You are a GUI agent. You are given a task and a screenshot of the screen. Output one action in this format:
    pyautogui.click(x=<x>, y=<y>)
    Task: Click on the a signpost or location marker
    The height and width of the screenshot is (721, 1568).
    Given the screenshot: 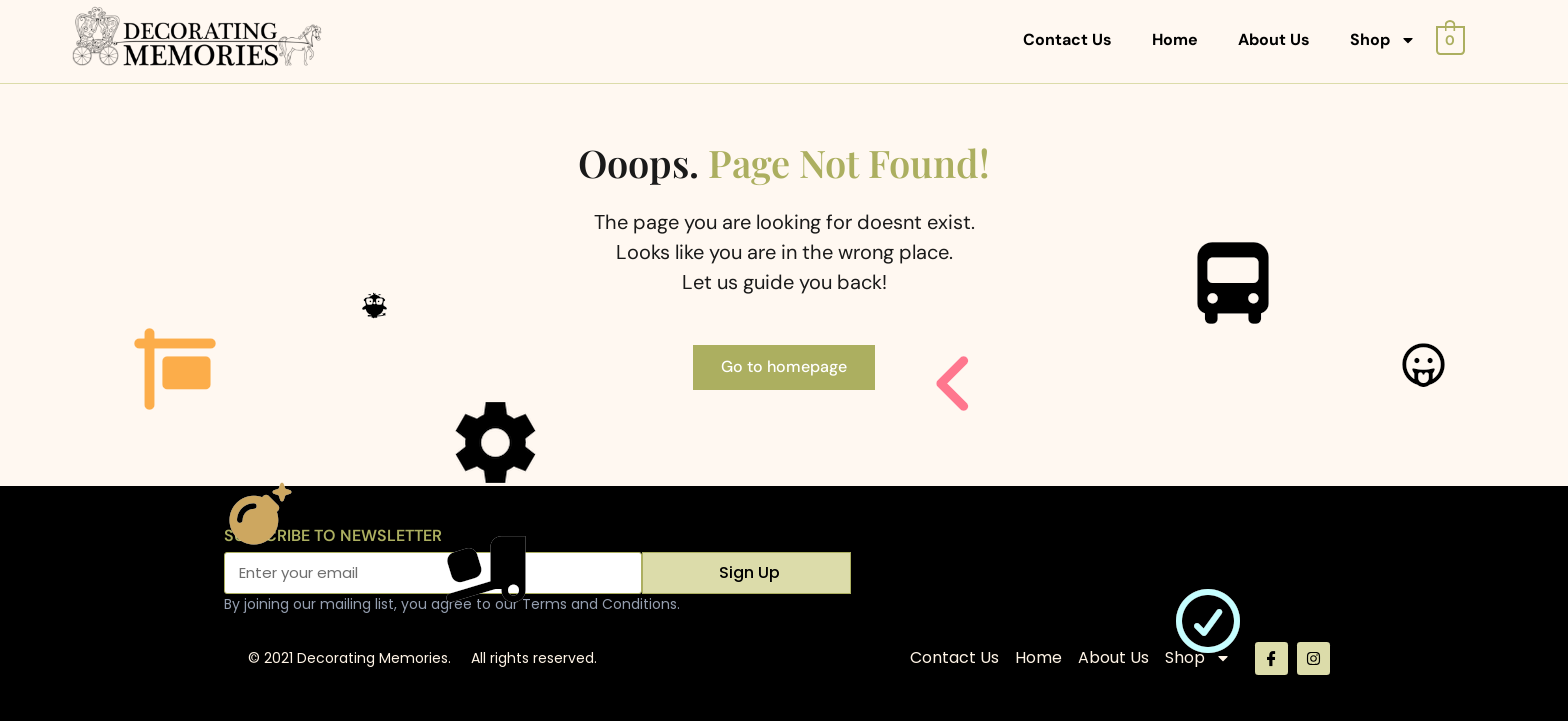 What is the action you would take?
    pyautogui.click(x=175, y=369)
    